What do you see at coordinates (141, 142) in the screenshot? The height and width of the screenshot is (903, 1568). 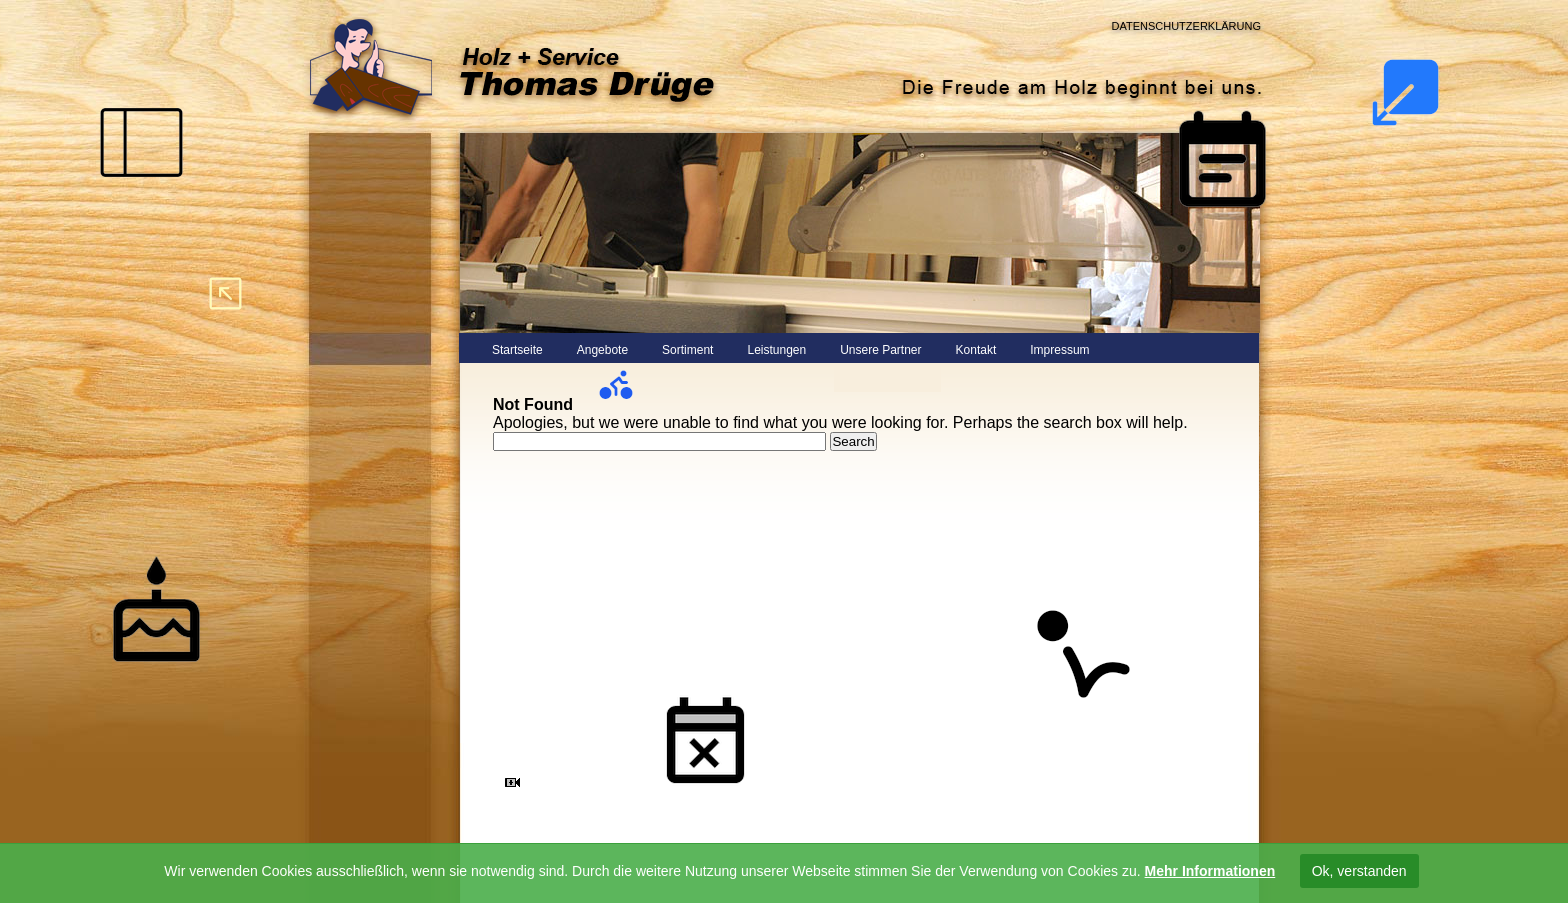 I see `toggle sidebar panel visibility` at bounding box center [141, 142].